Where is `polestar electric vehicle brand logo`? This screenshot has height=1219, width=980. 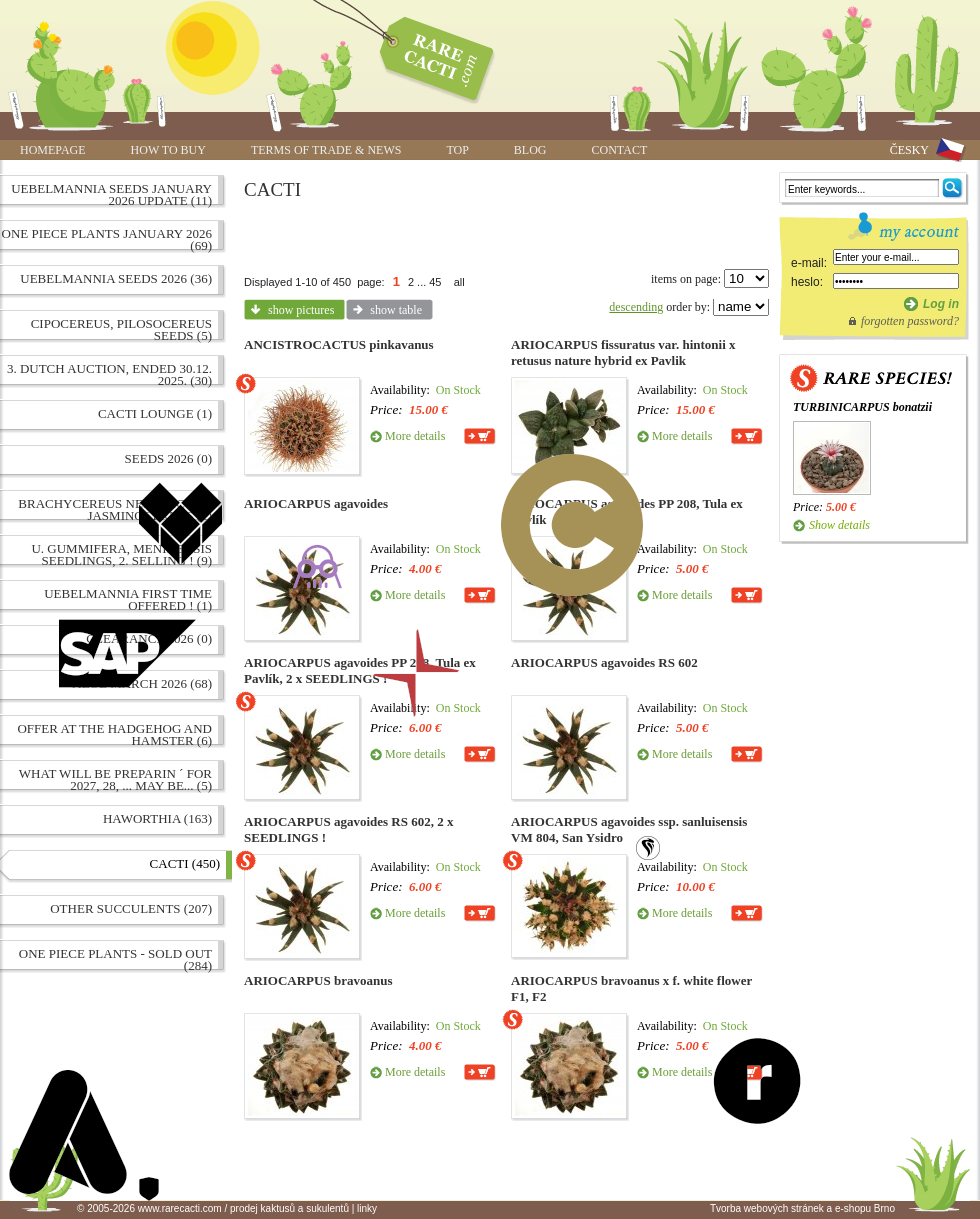 polestar electric vehicle brand logo is located at coordinates (416, 673).